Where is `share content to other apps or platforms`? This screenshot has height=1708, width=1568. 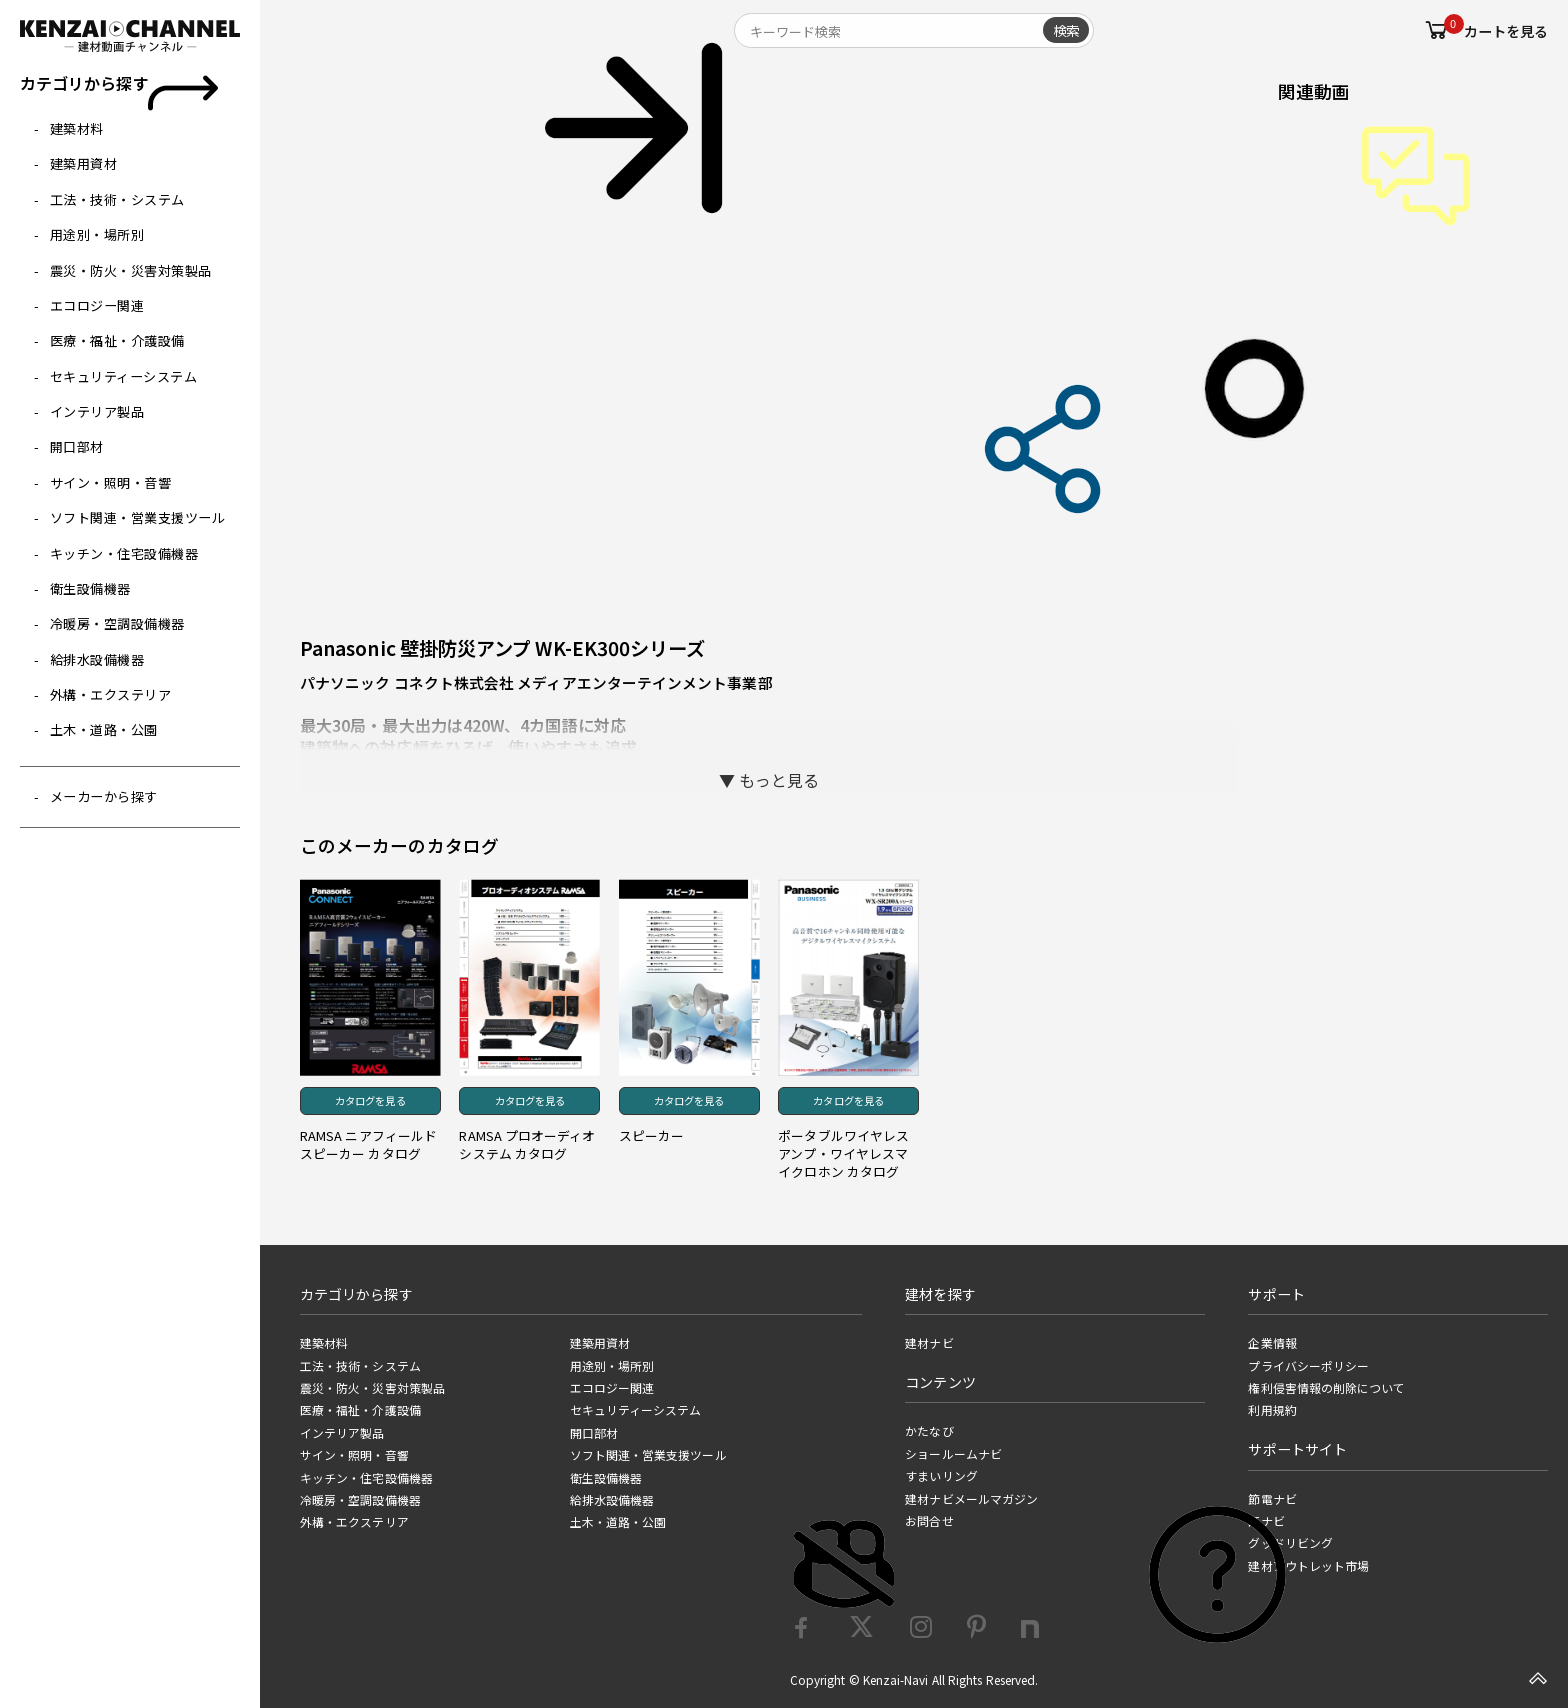
share content to other apps or platforms is located at coordinates (1049, 449).